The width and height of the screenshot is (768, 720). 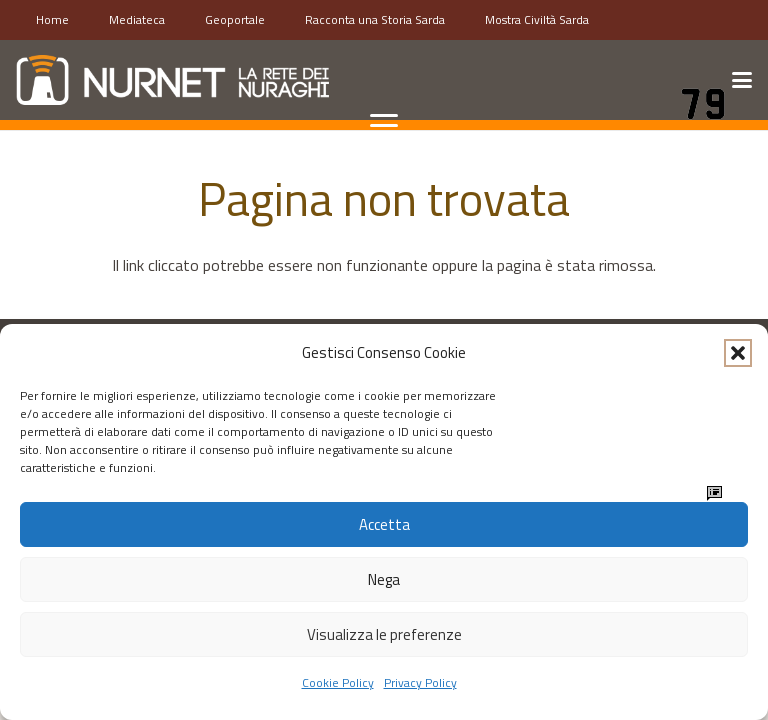 What do you see at coordinates (714, 493) in the screenshot?
I see `view speaker notes or presentation comments` at bounding box center [714, 493].